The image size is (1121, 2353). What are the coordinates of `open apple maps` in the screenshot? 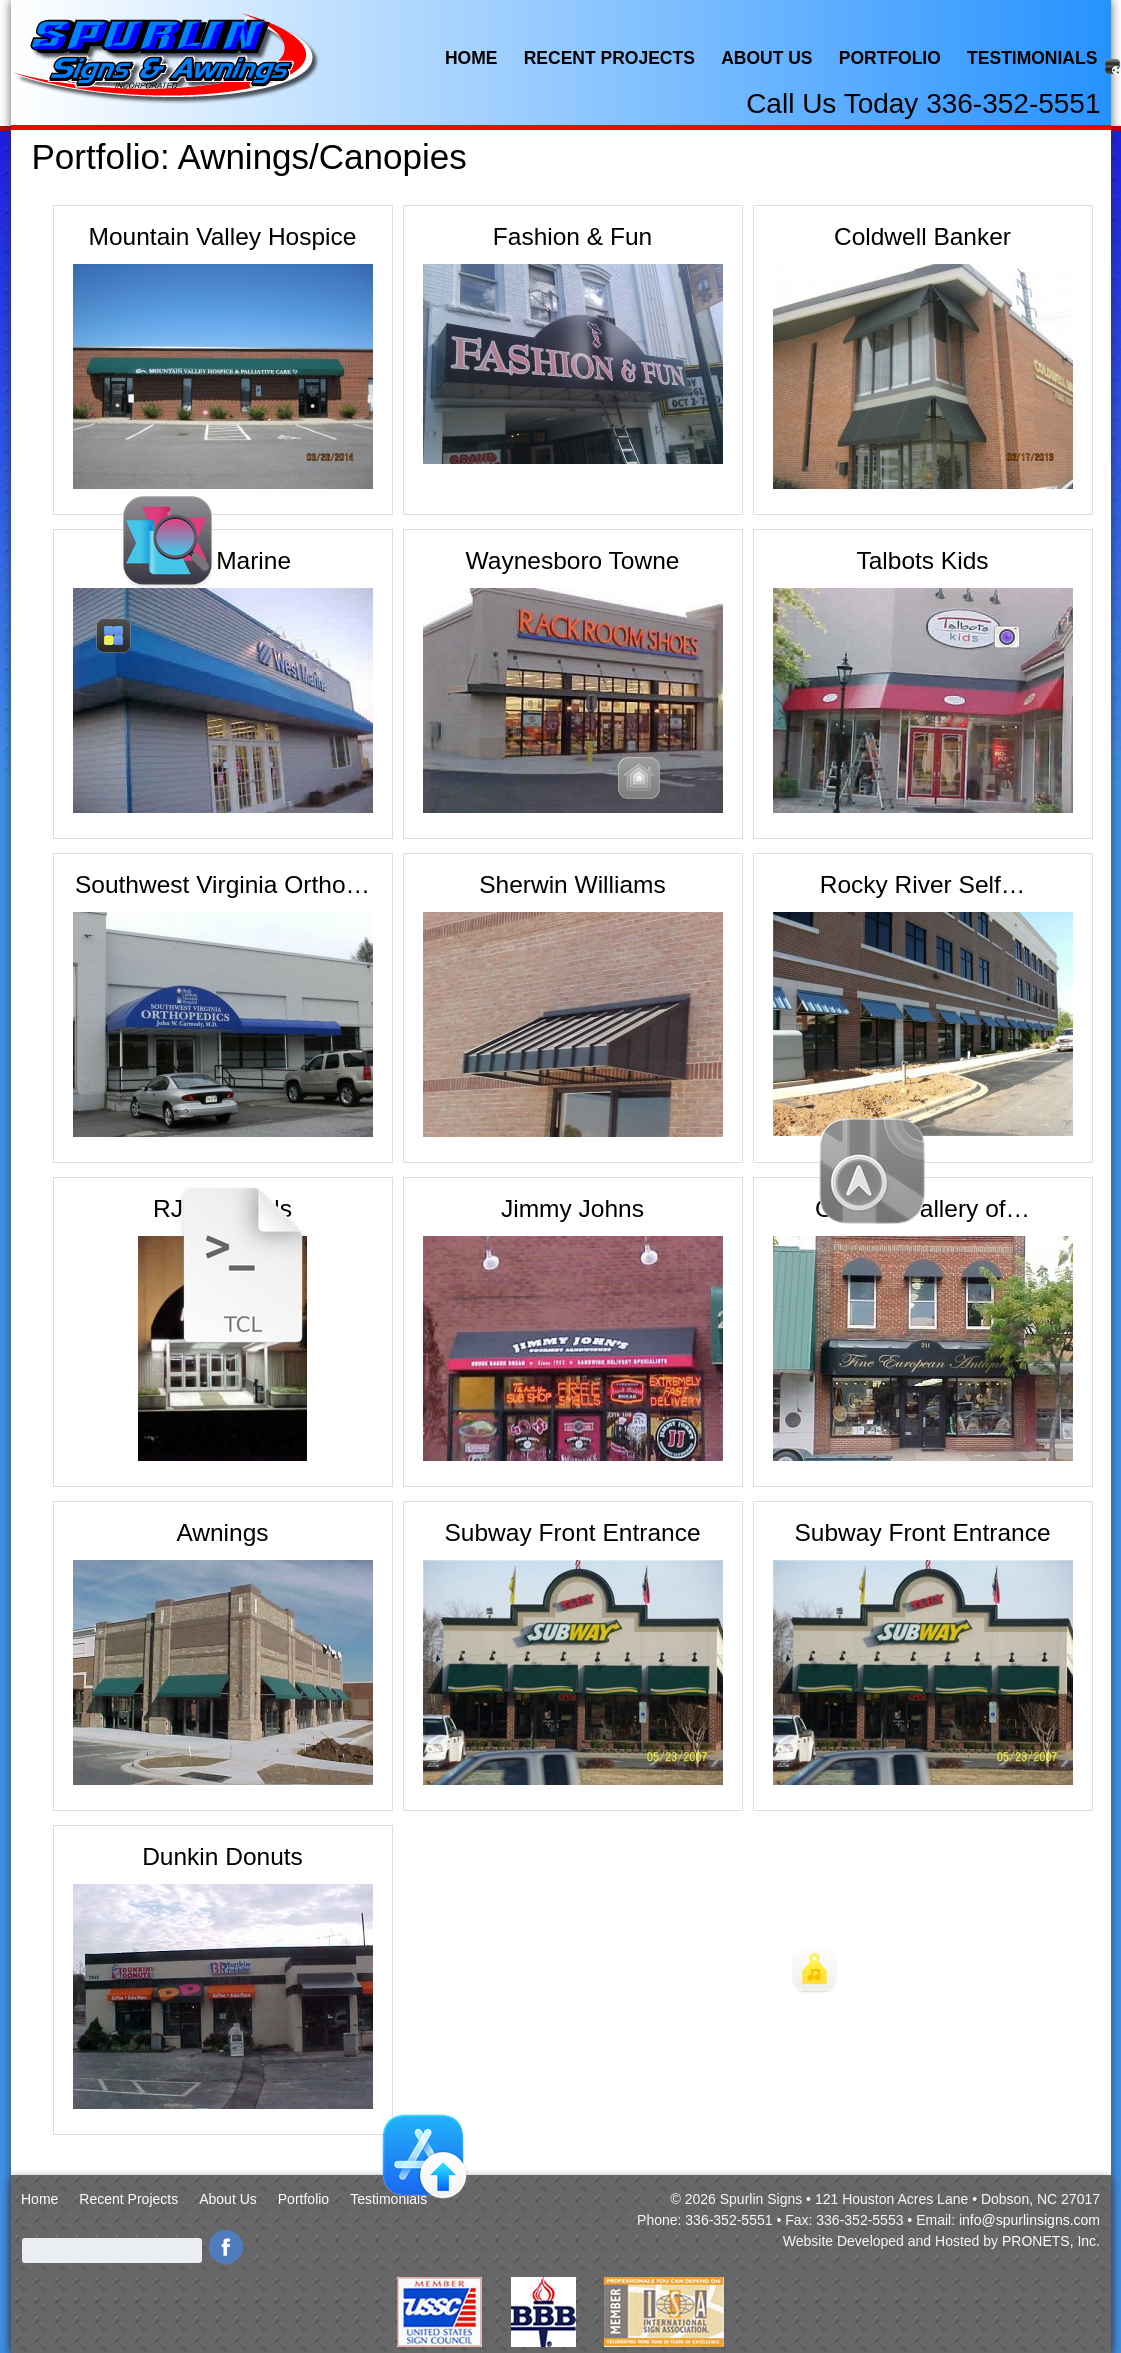 It's located at (872, 1171).